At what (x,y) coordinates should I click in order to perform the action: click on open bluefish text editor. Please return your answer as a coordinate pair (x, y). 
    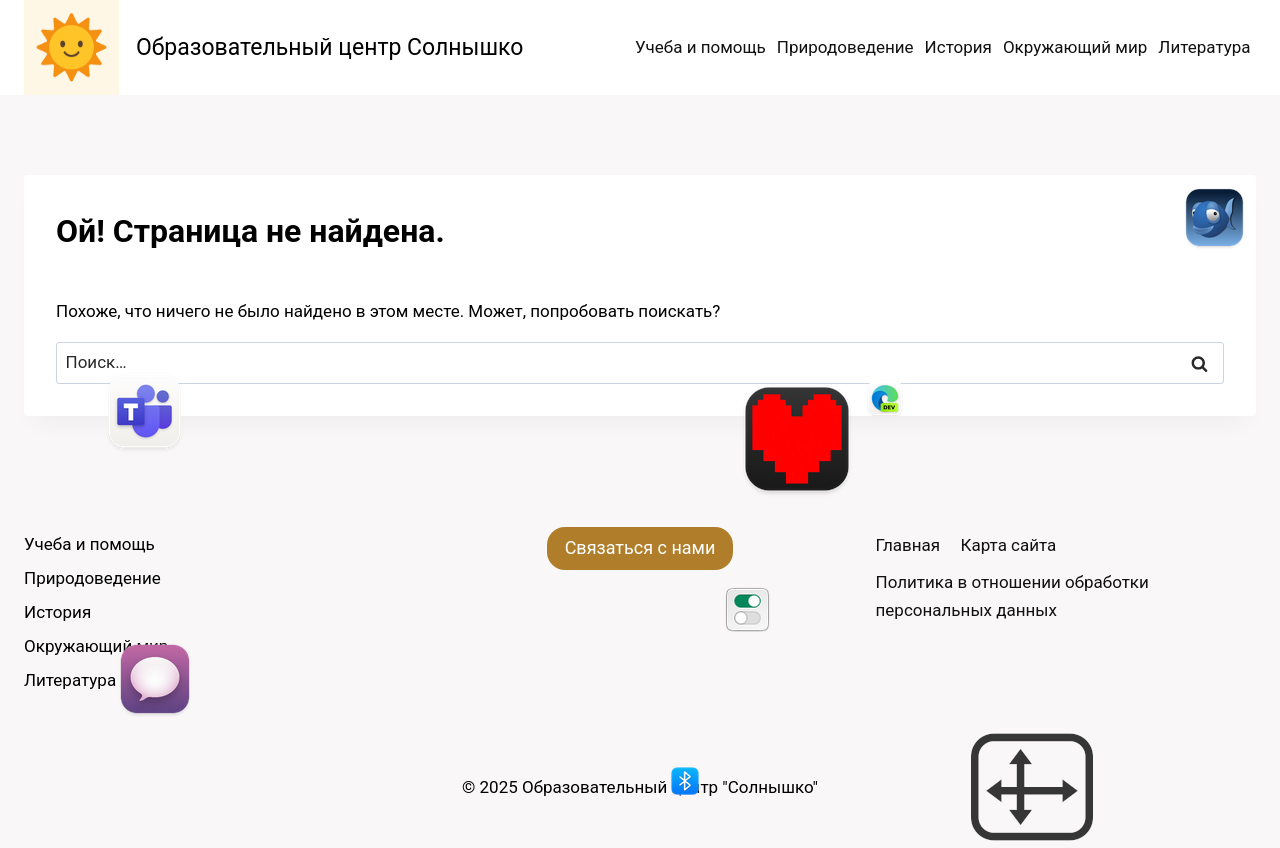
    Looking at the image, I should click on (1214, 217).